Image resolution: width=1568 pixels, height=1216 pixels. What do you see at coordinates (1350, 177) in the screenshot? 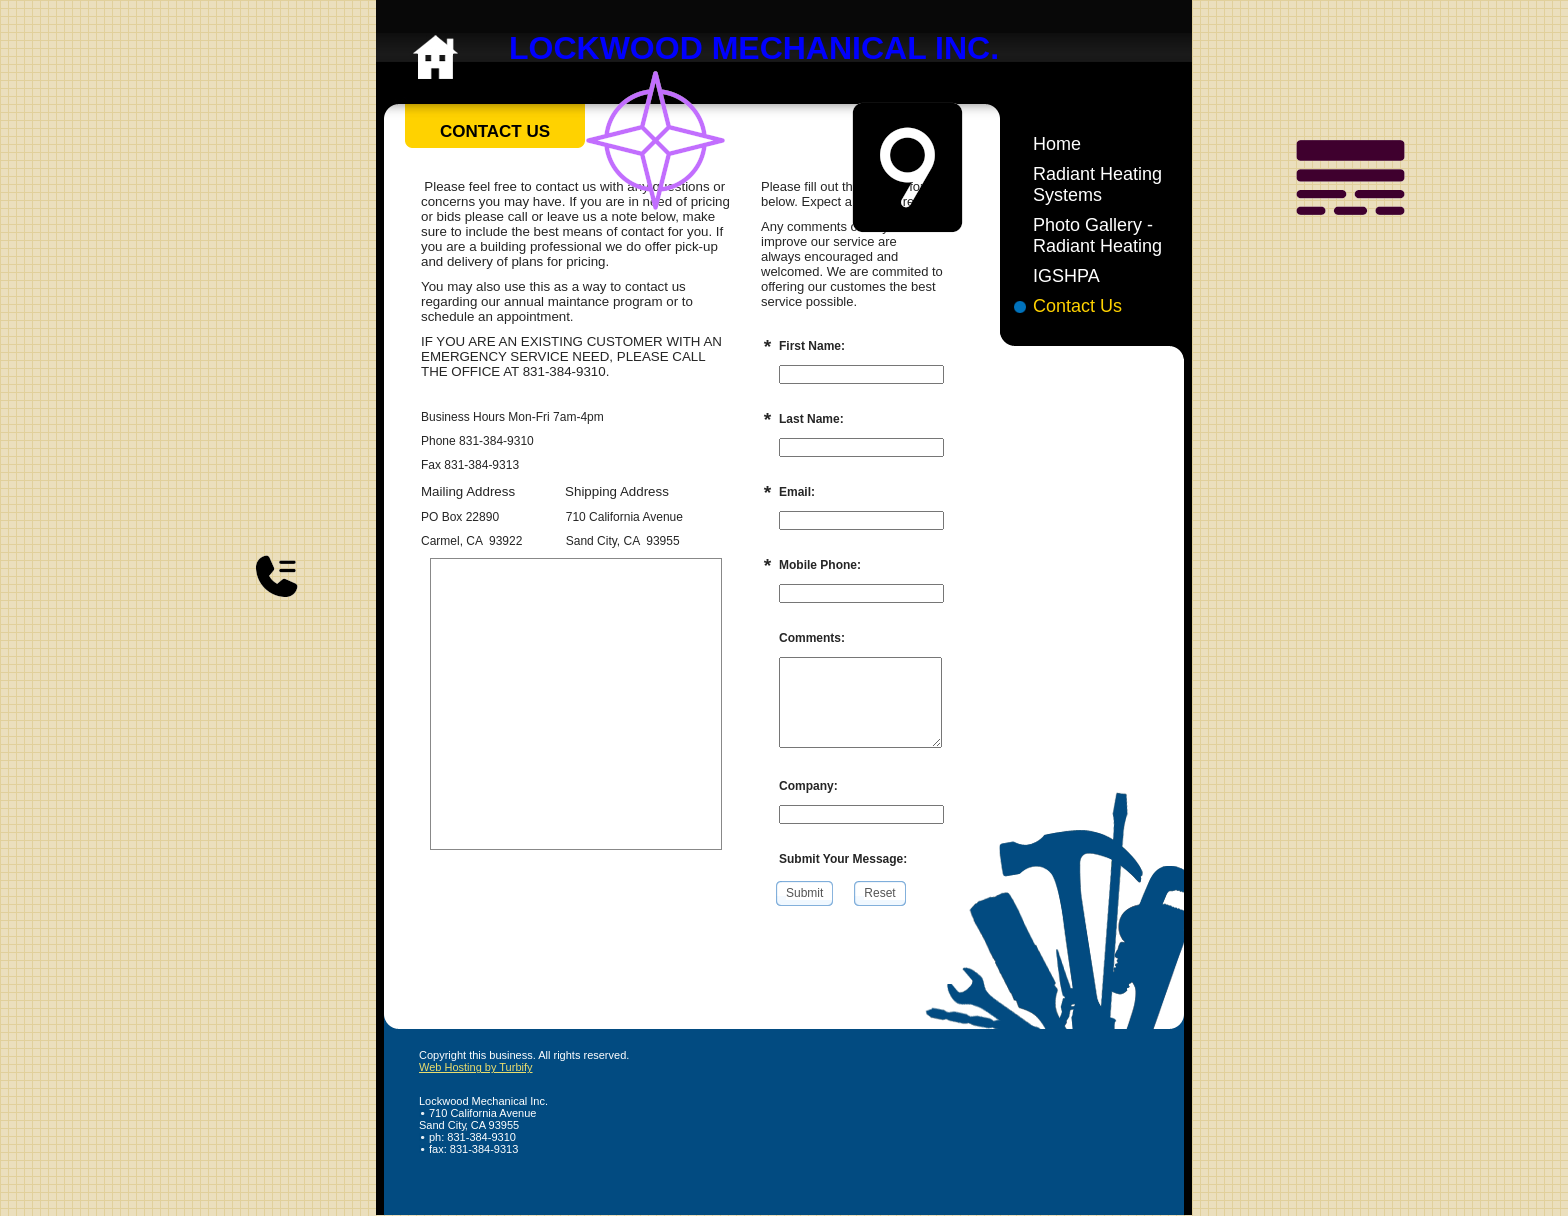
I see `adjust gradient or color fill settings` at bounding box center [1350, 177].